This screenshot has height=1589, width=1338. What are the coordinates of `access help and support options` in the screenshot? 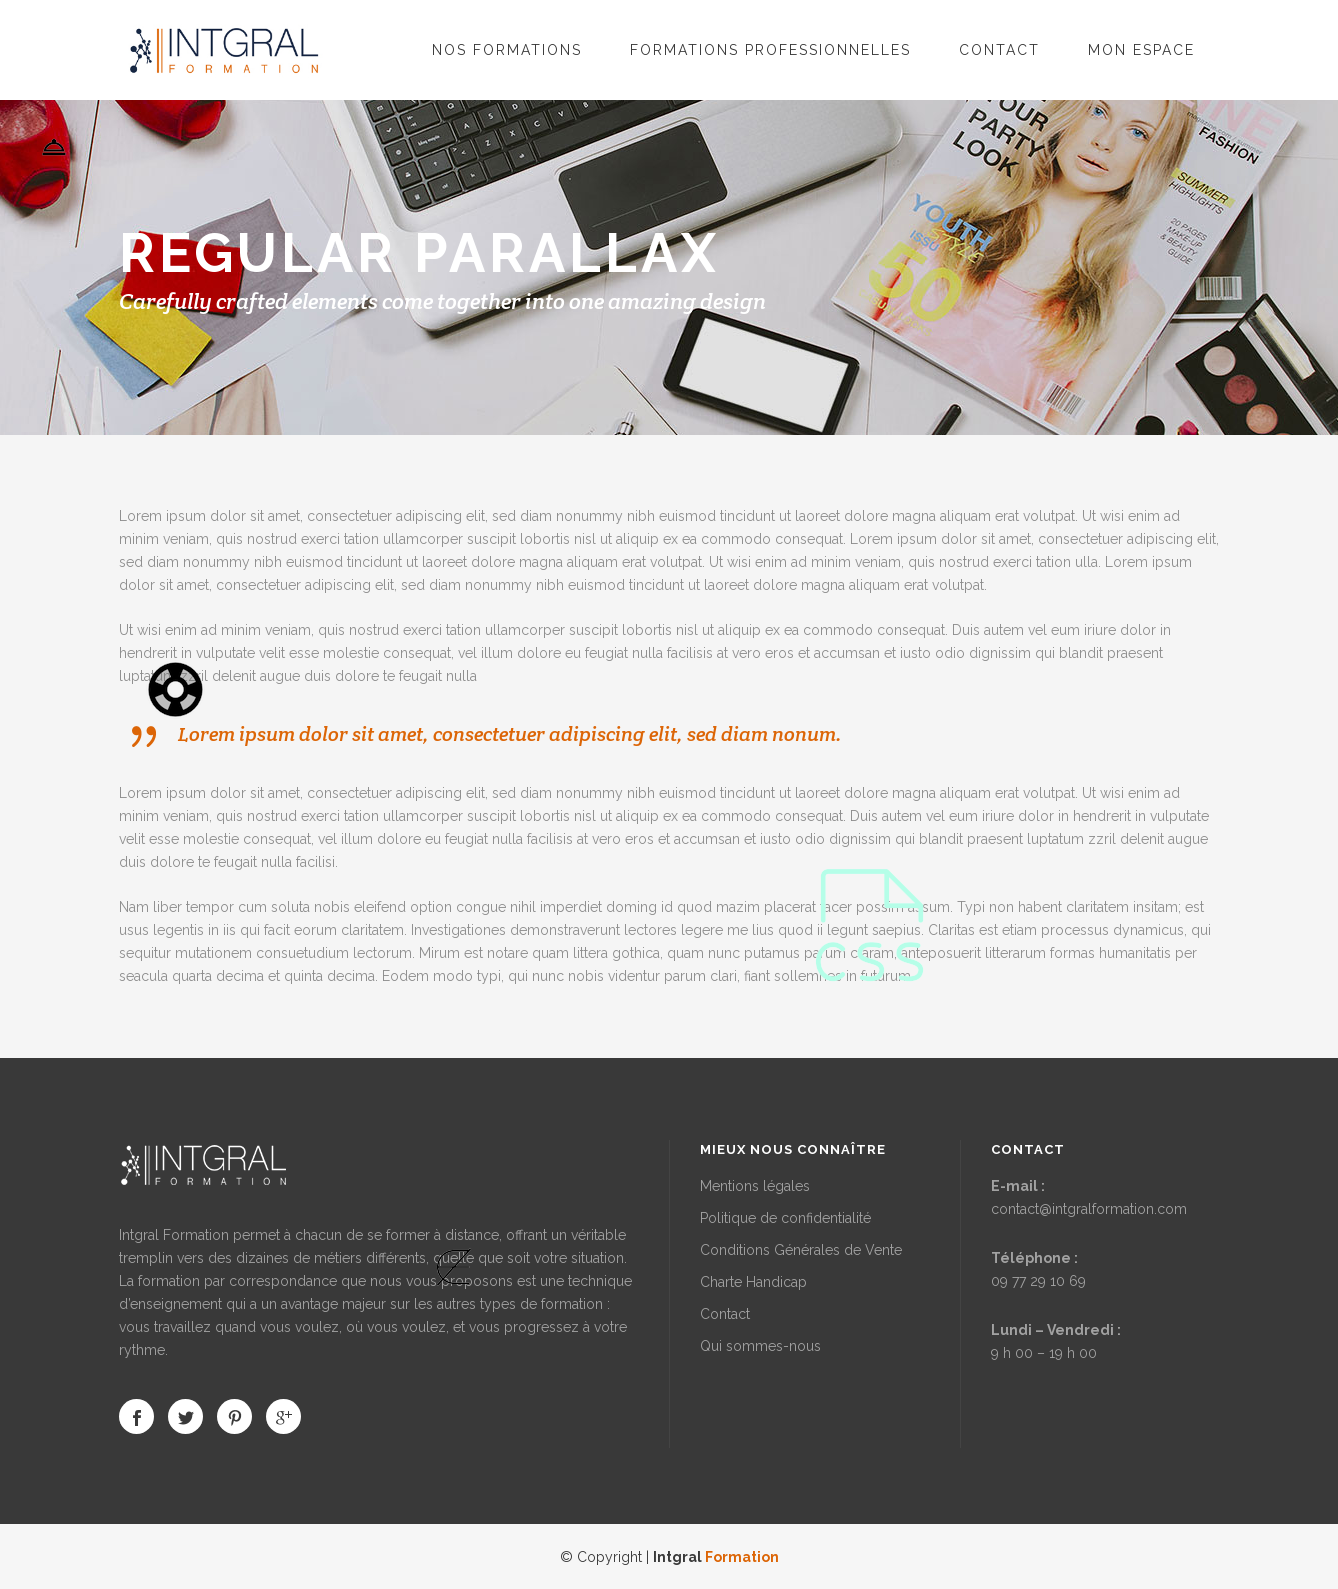 It's located at (175, 689).